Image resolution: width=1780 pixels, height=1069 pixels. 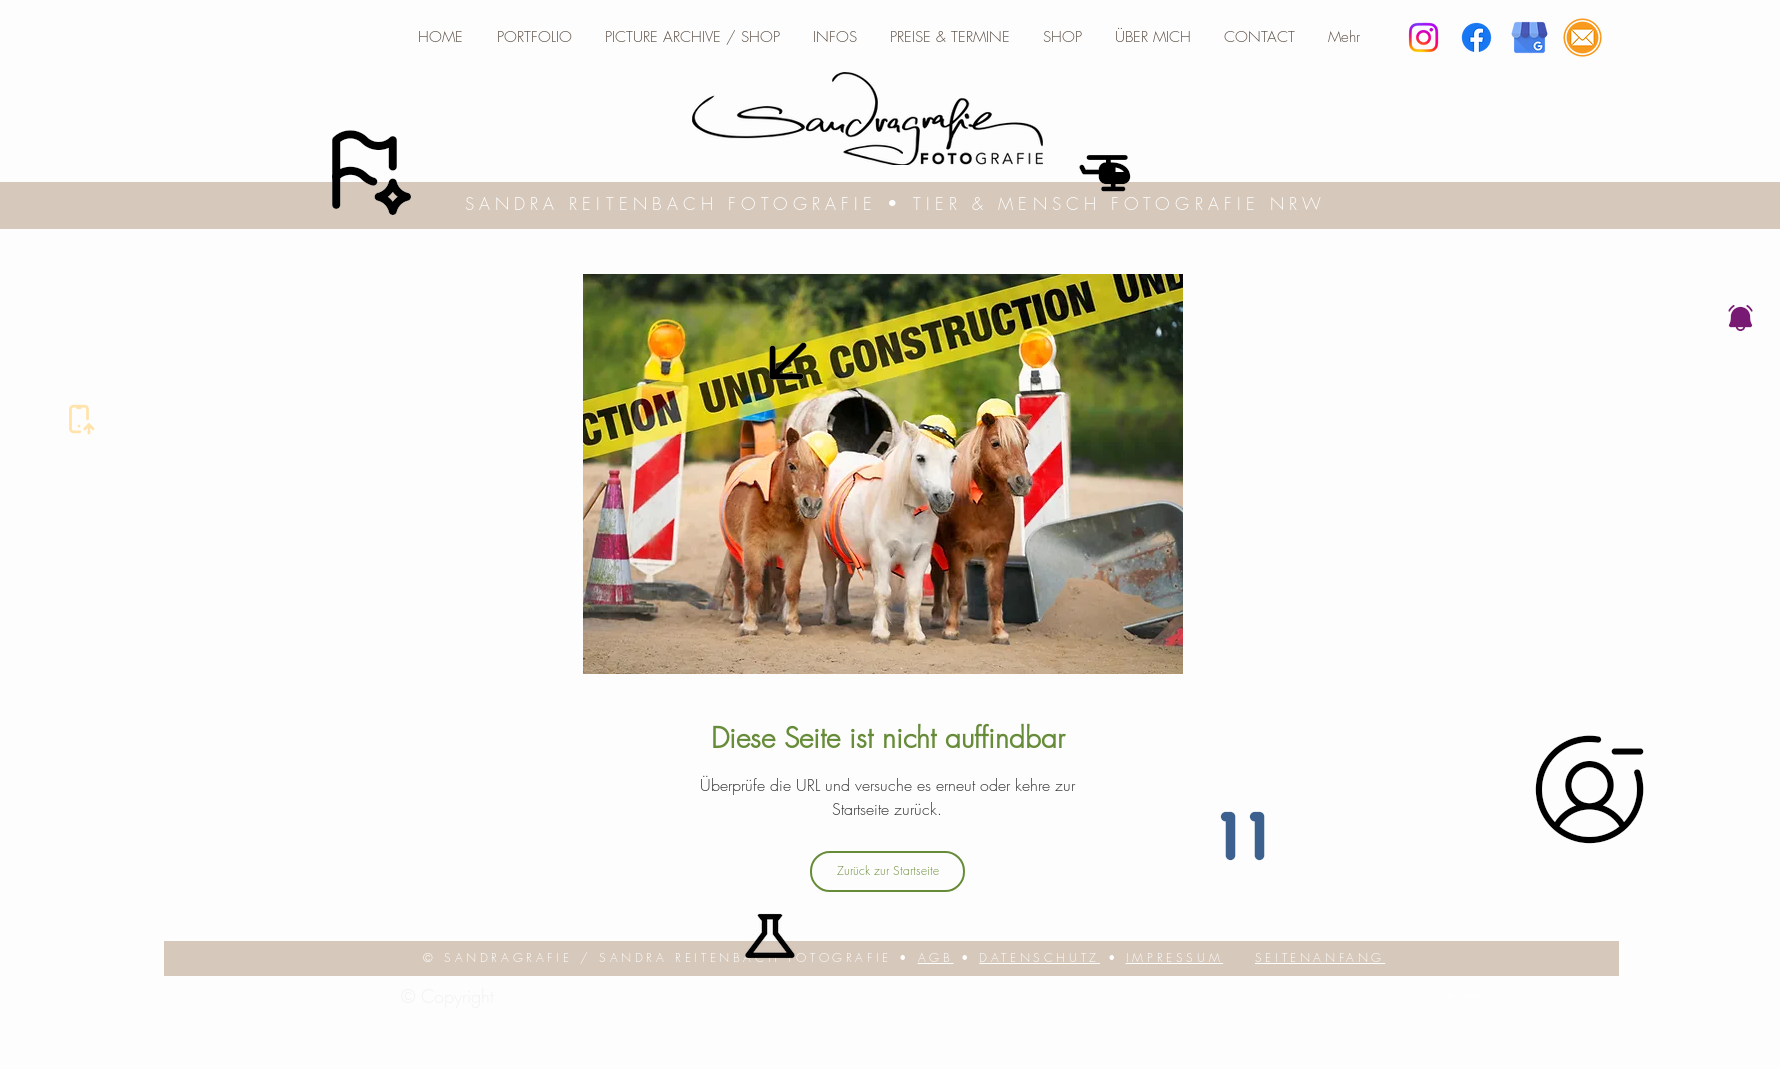 What do you see at coordinates (1245, 836) in the screenshot?
I see `indicates item number 11 in a list or sequence` at bounding box center [1245, 836].